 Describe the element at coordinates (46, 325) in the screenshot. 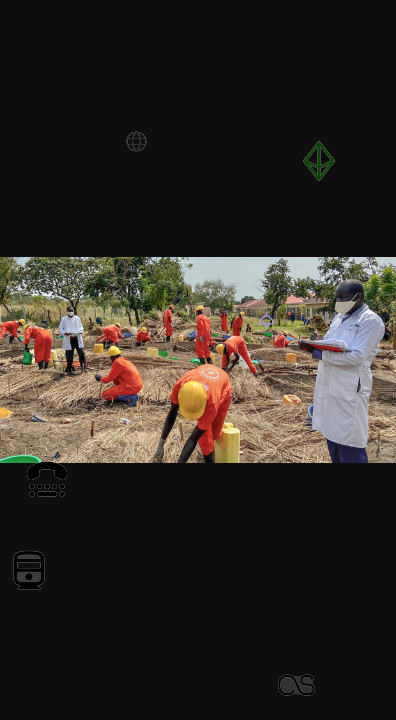

I see `format text as heading level 6` at that location.